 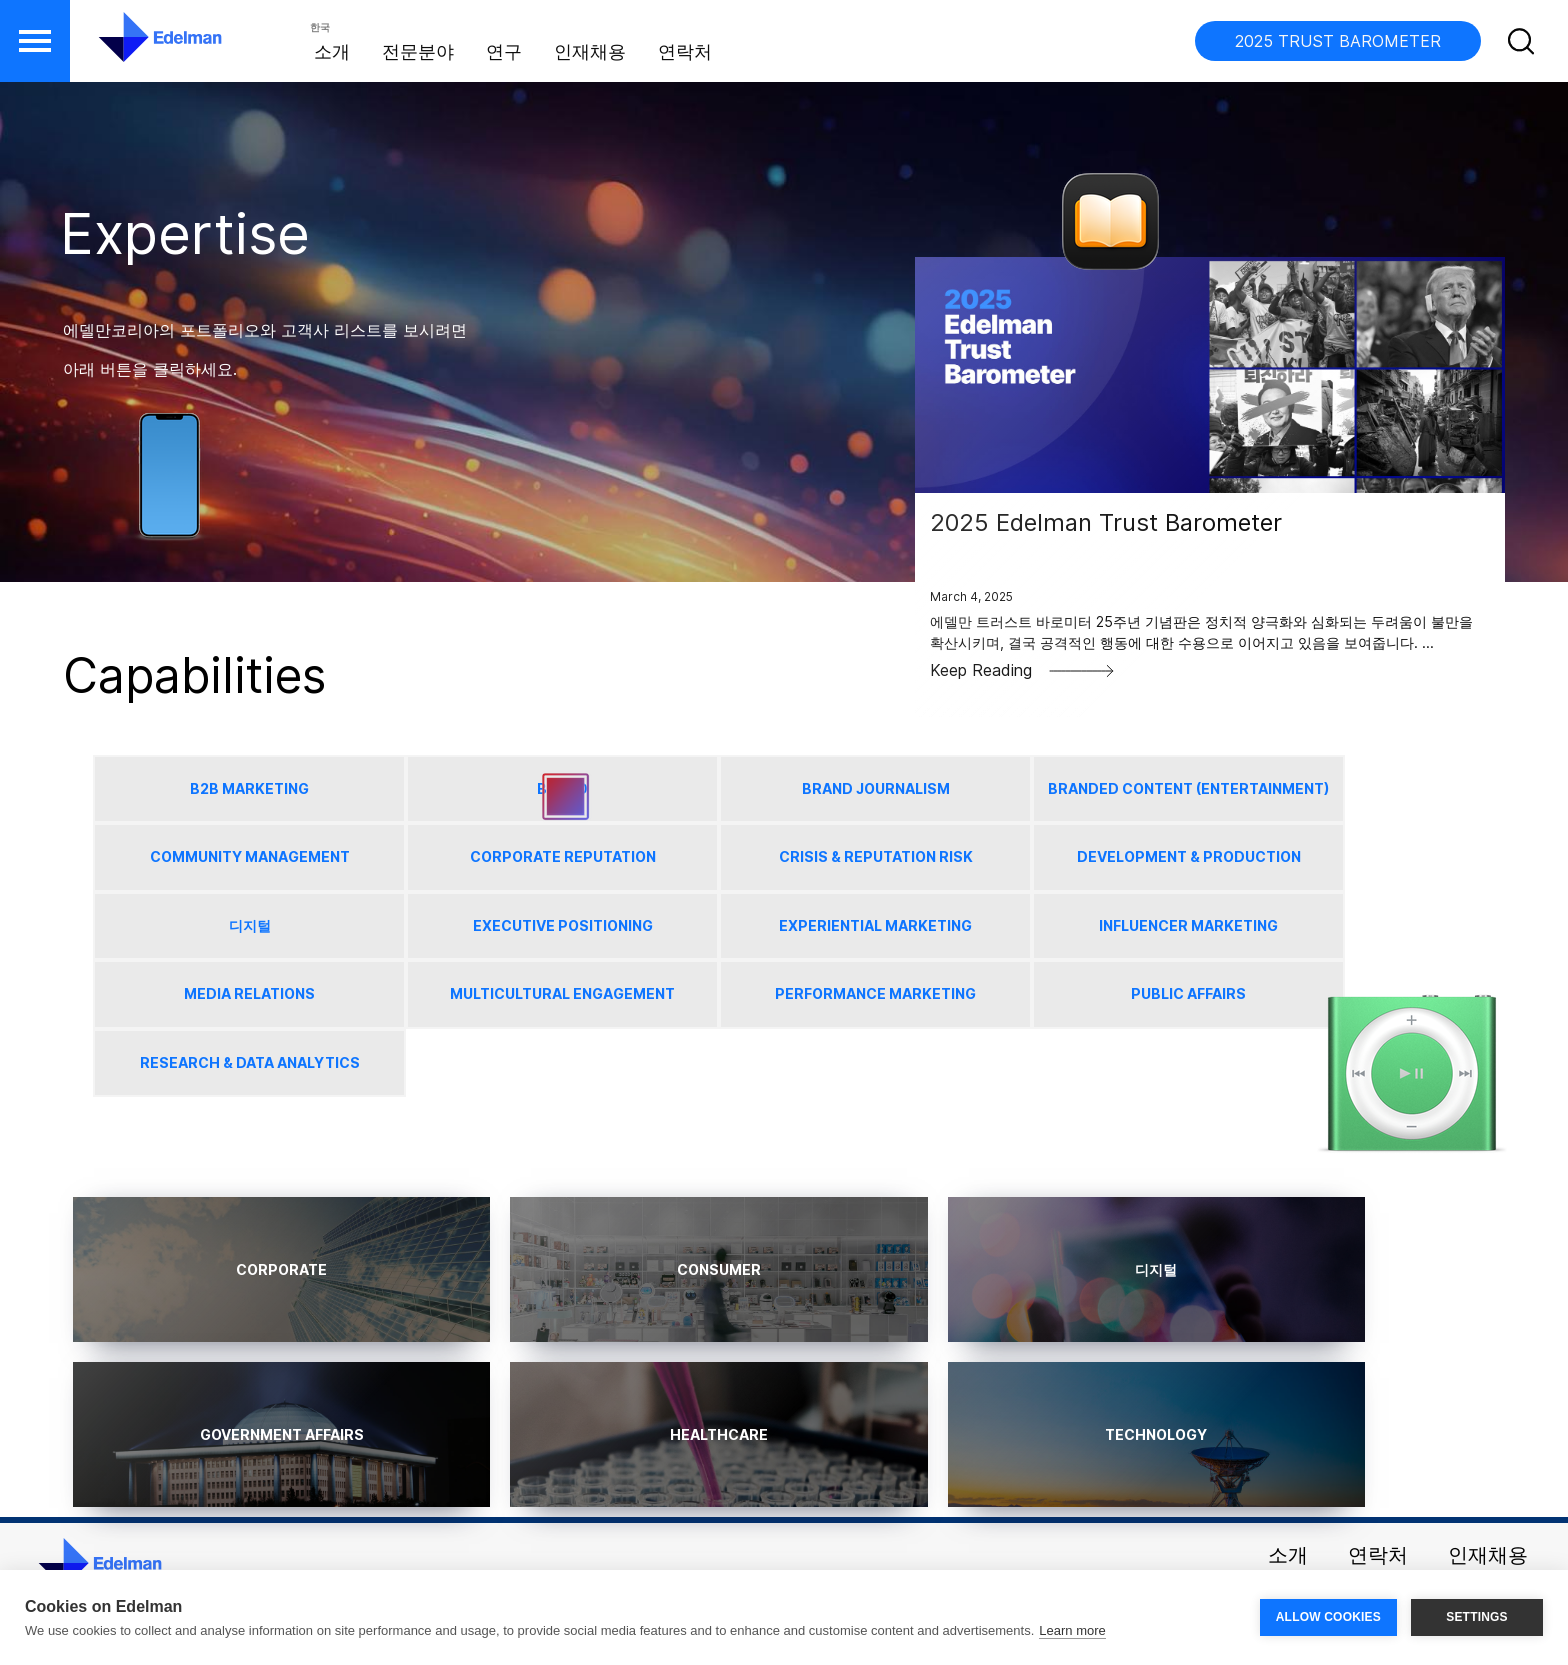 What do you see at coordinates (565, 796) in the screenshot?
I see `access your media library in iMovie` at bounding box center [565, 796].